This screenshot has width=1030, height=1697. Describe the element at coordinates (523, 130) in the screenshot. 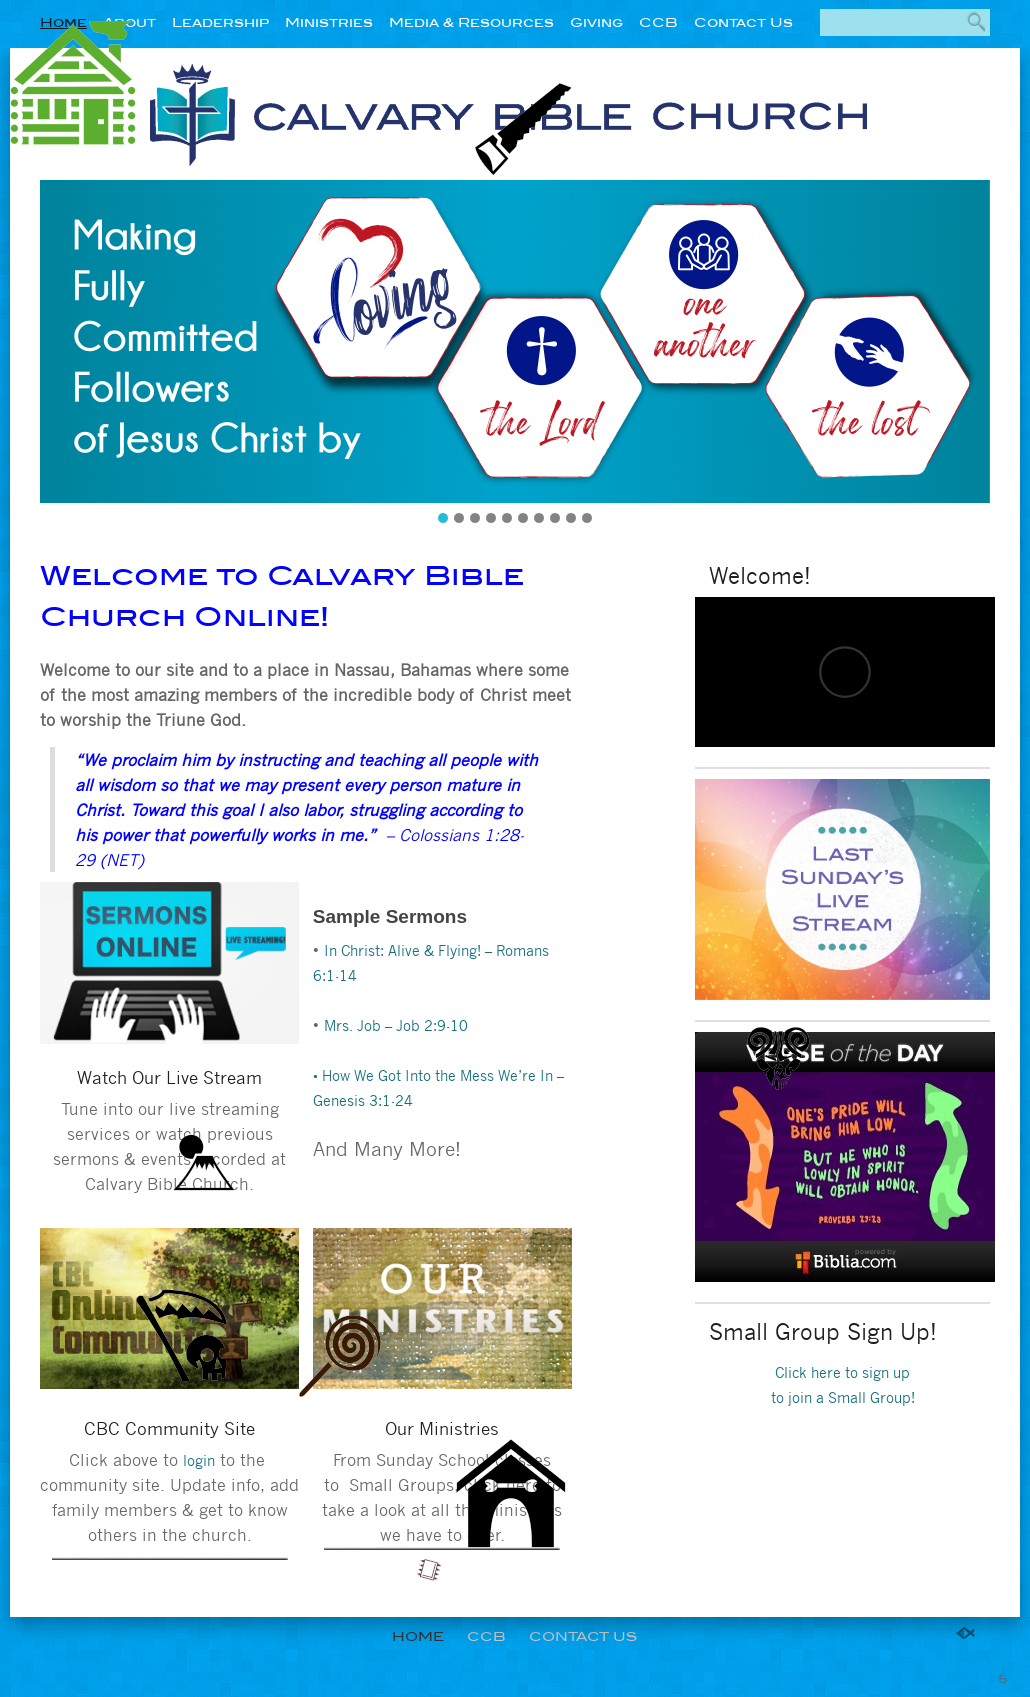

I see `access woodworking or carpentry tools` at that location.